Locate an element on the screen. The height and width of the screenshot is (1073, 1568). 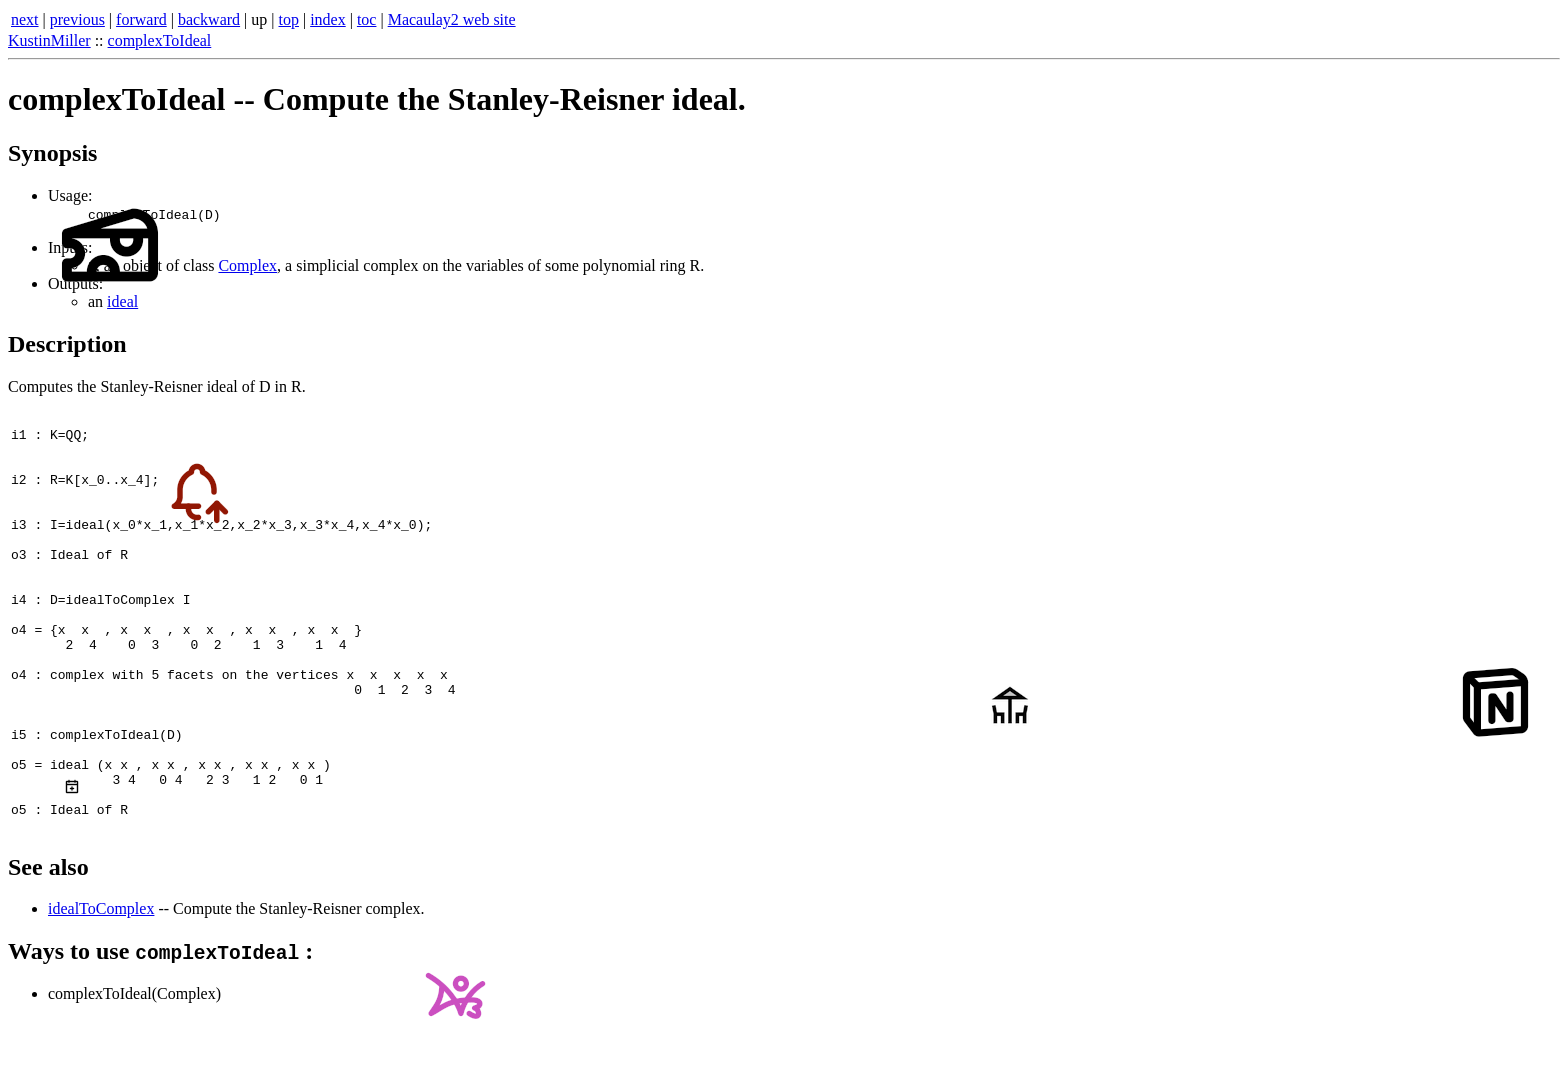
link to Archive of Our Own (AO3) fanfiction platform is located at coordinates (455, 994).